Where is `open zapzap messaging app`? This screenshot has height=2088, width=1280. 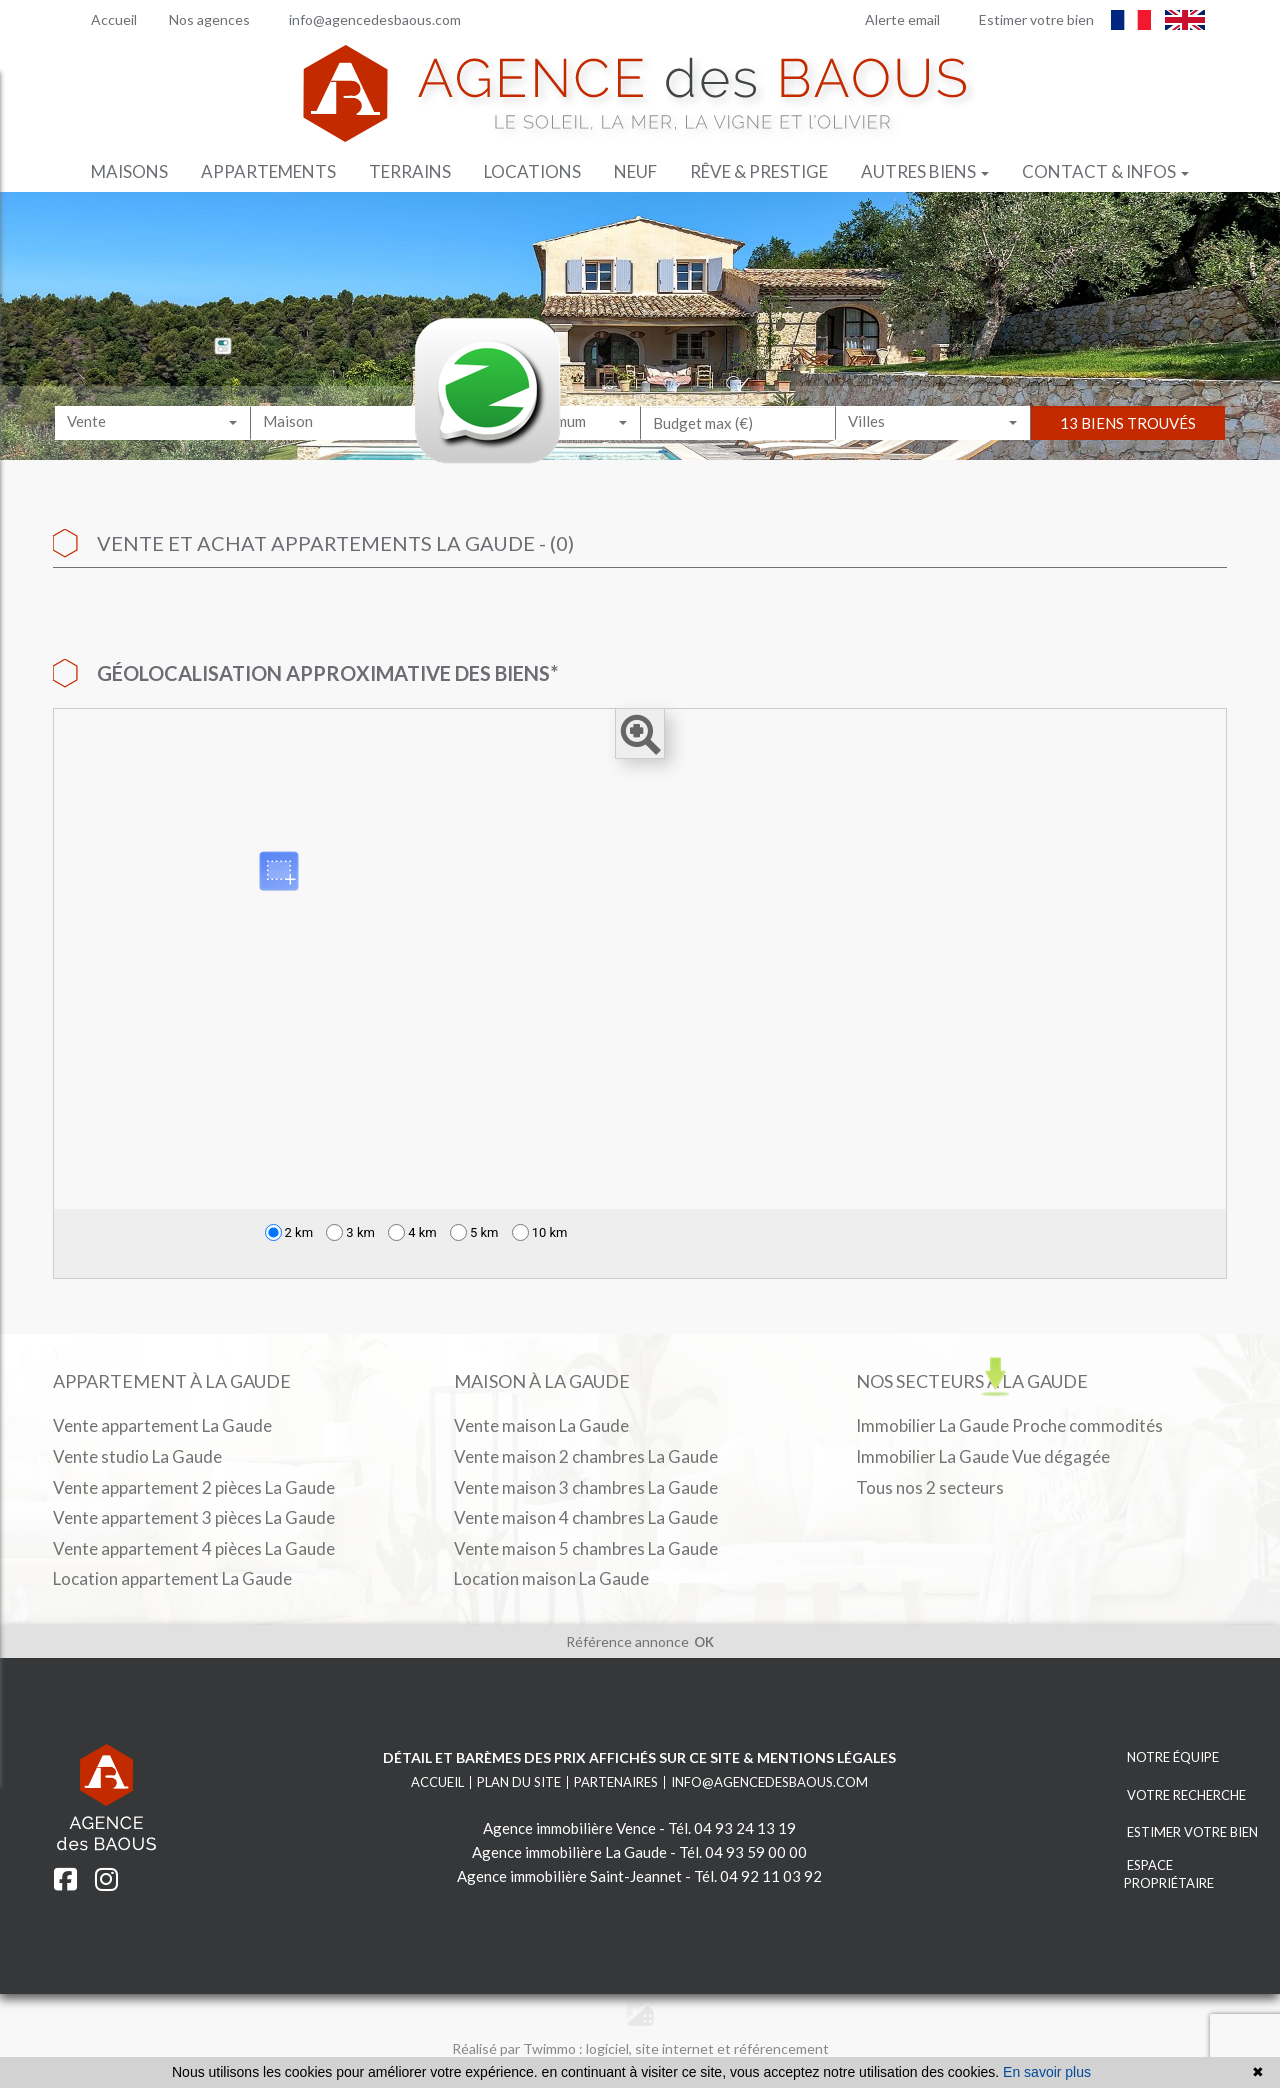
open zapzap messaging app is located at coordinates (496, 386).